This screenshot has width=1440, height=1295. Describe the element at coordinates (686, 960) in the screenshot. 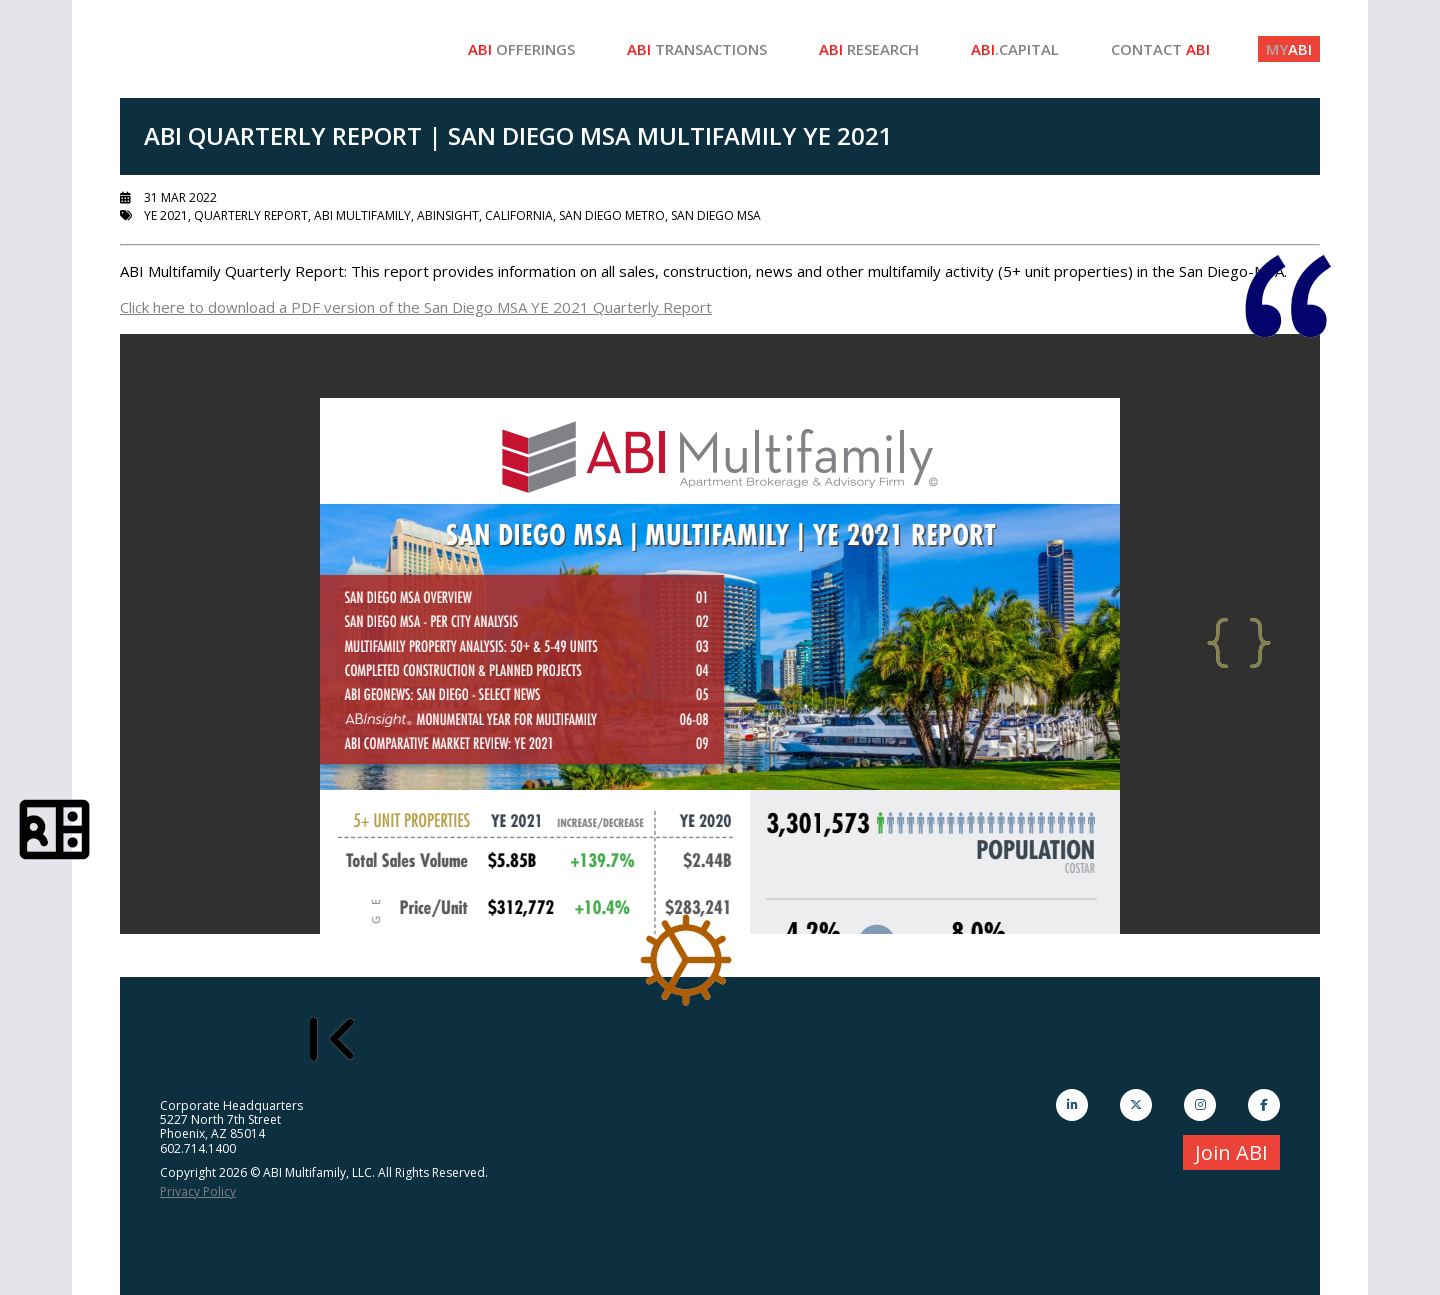

I see `access settings or preferences` at that location.